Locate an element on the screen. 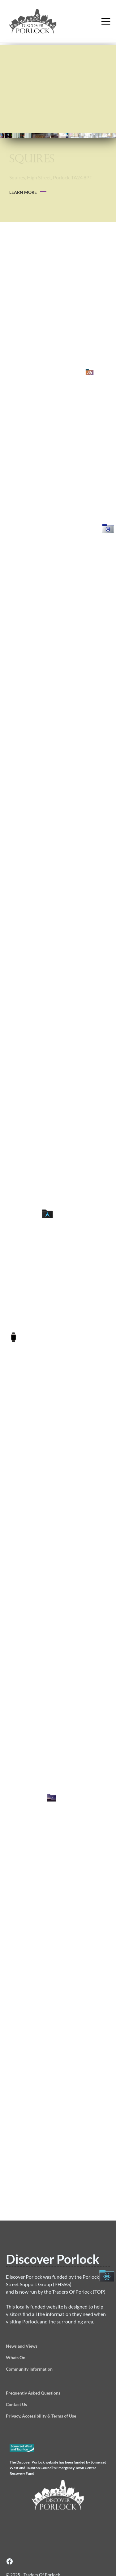 The image size is (116, 2576). open folder containing Blender project files is located at coordinates (89, 372).